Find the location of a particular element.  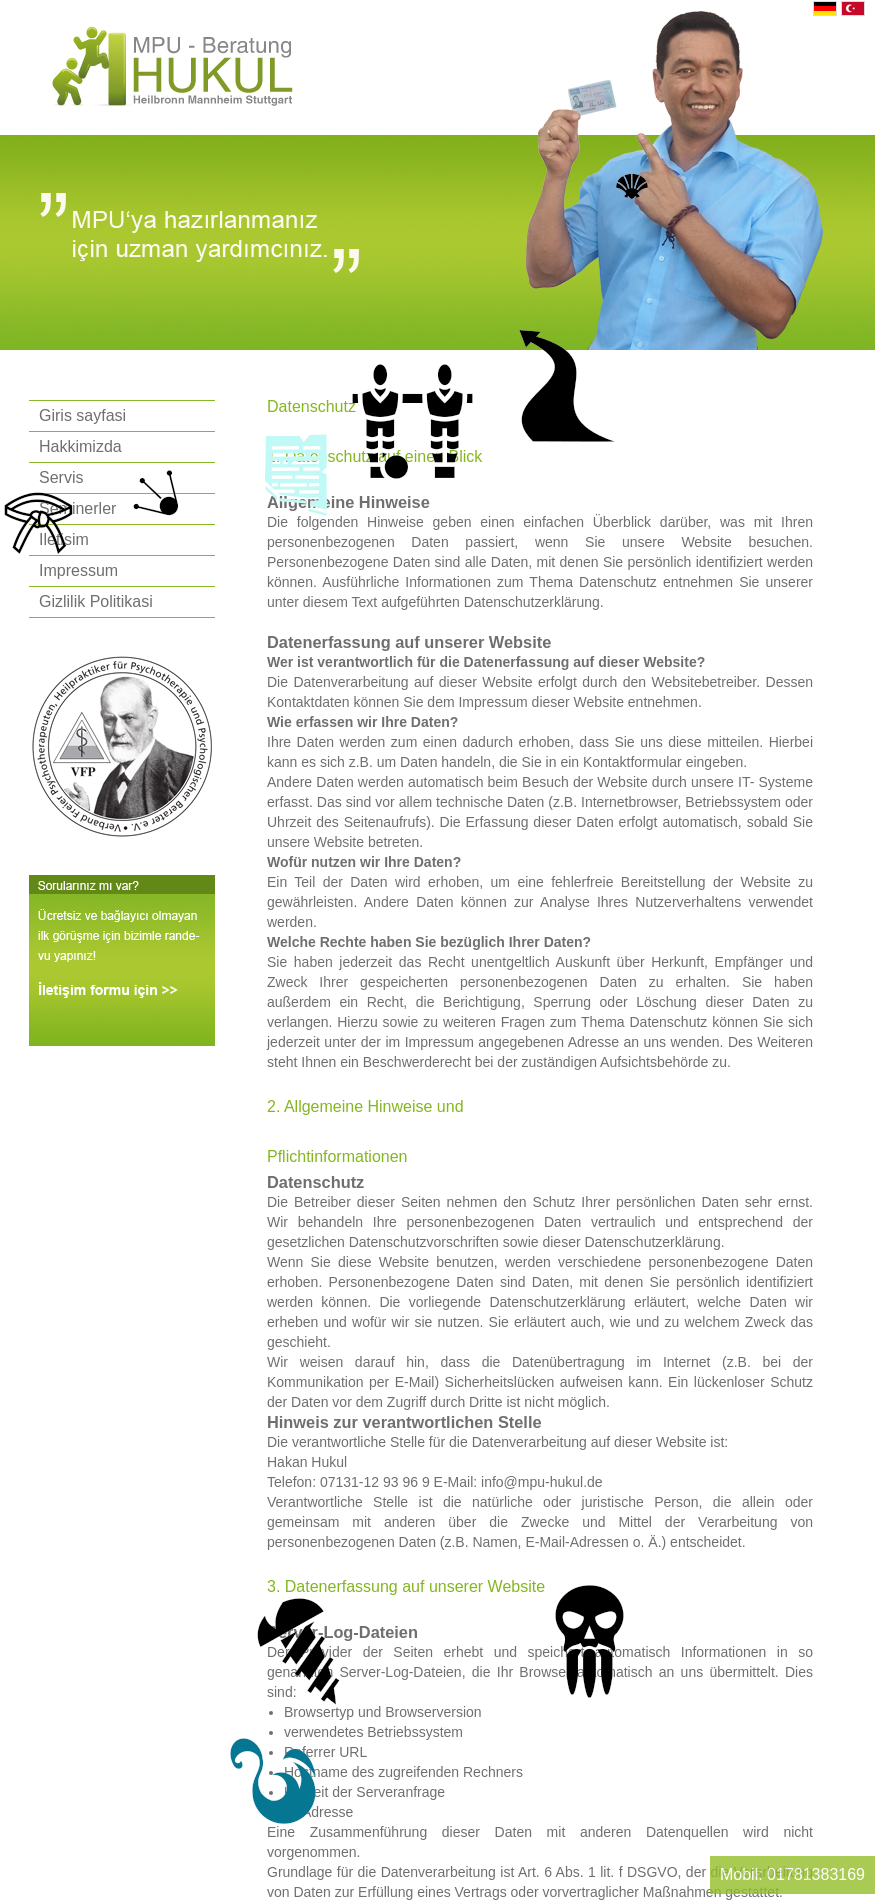

seafood or shellfish category indicator is located at coordinates (632, 186).